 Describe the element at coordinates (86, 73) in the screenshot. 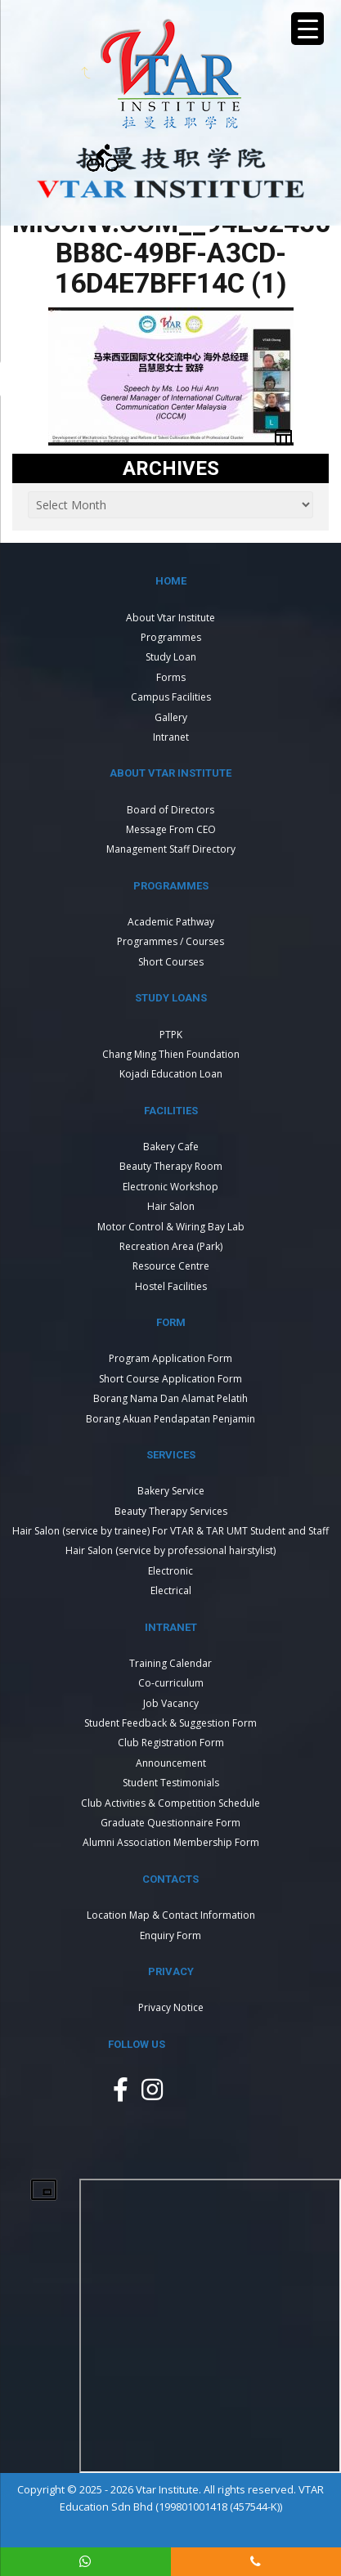

I see `go back and up in navigation` at that location.